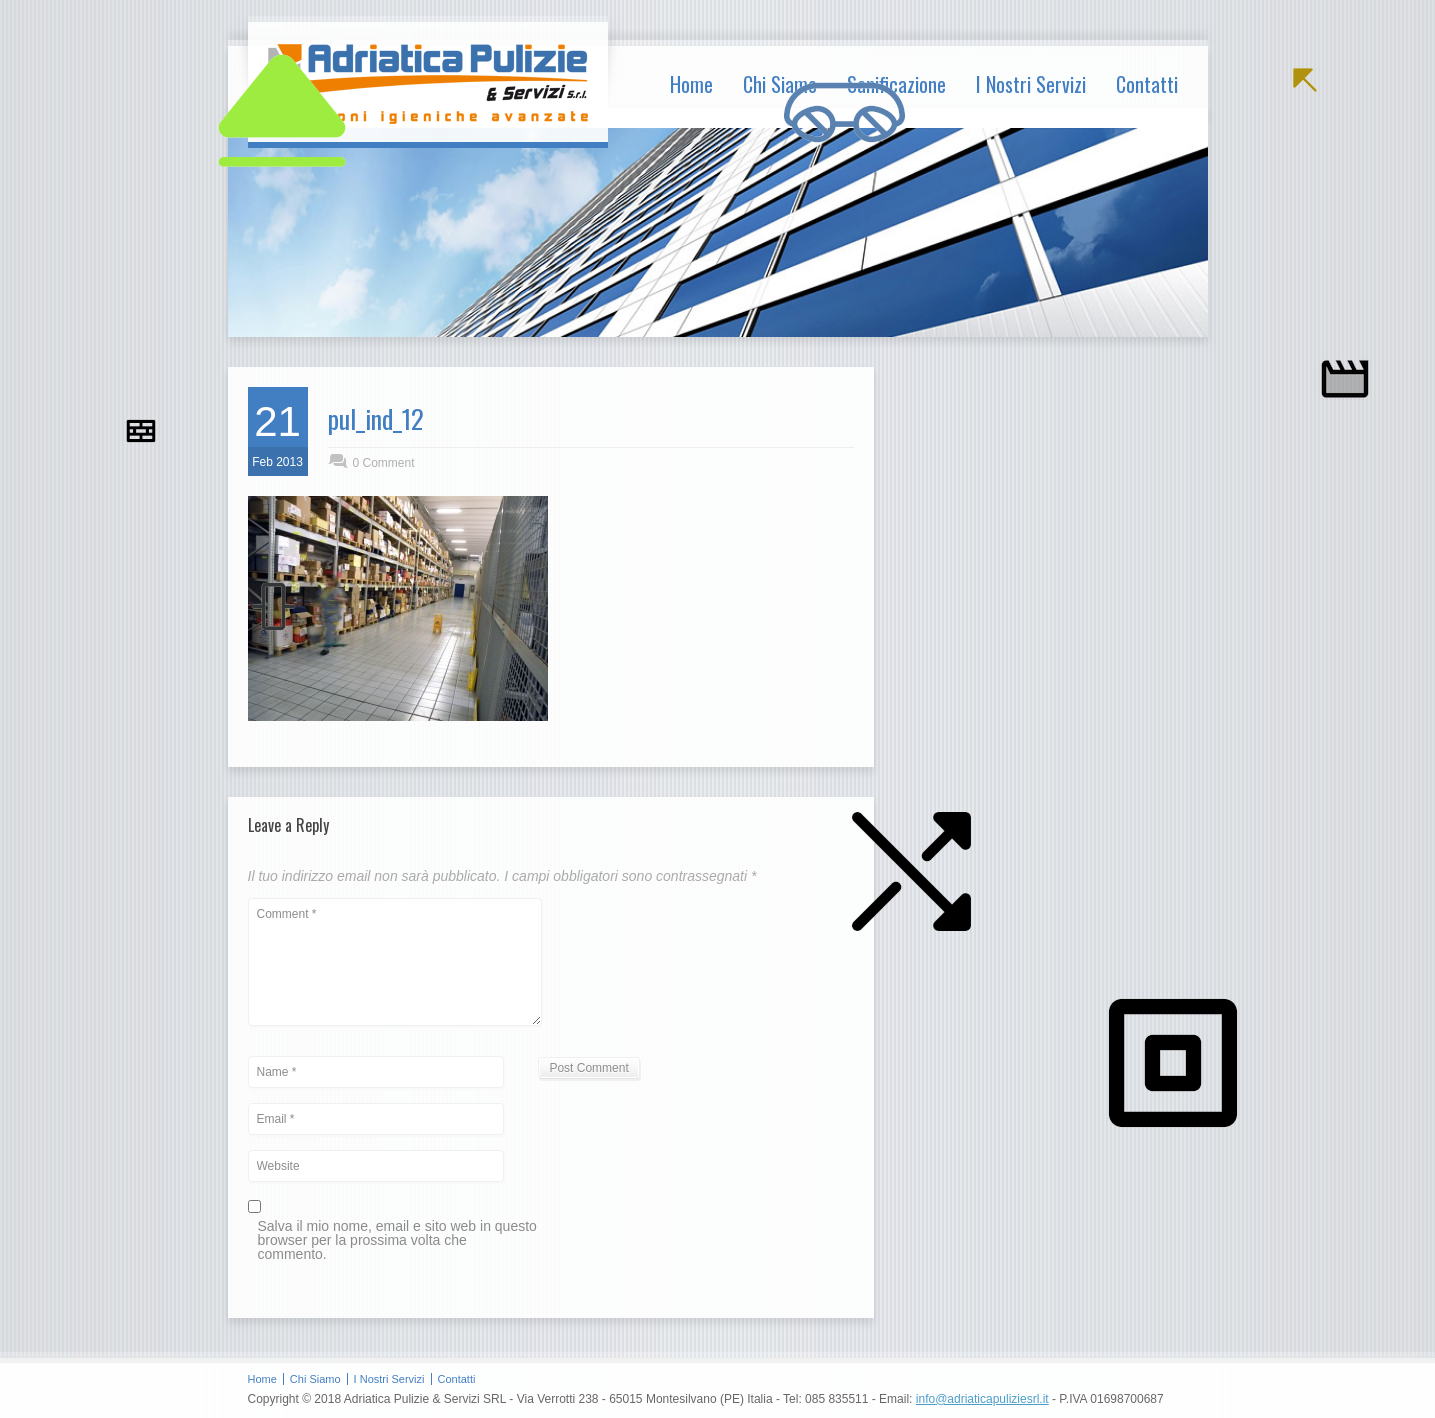  Describe the element at coordinates (273, 606) in the screenshot. I see `align object to vertical center` at that location.